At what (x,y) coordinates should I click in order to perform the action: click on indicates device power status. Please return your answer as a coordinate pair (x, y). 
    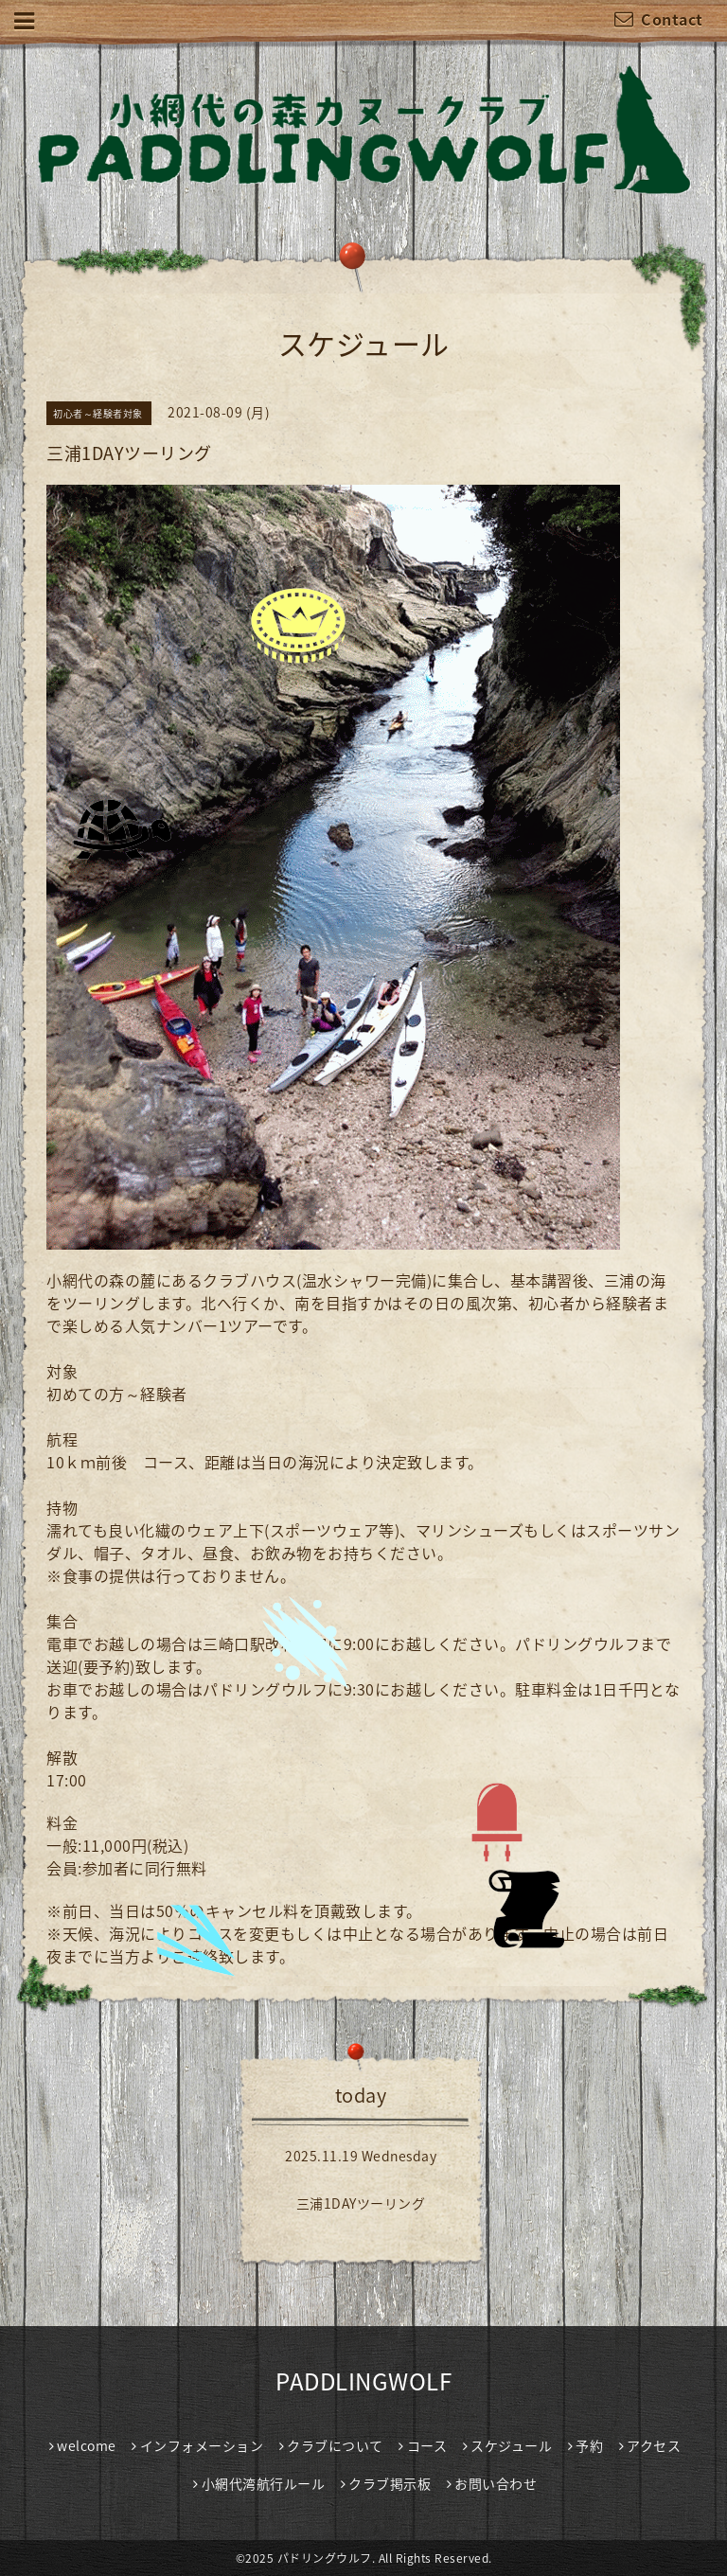
    Looking at the image, I should click on (497, 1822).